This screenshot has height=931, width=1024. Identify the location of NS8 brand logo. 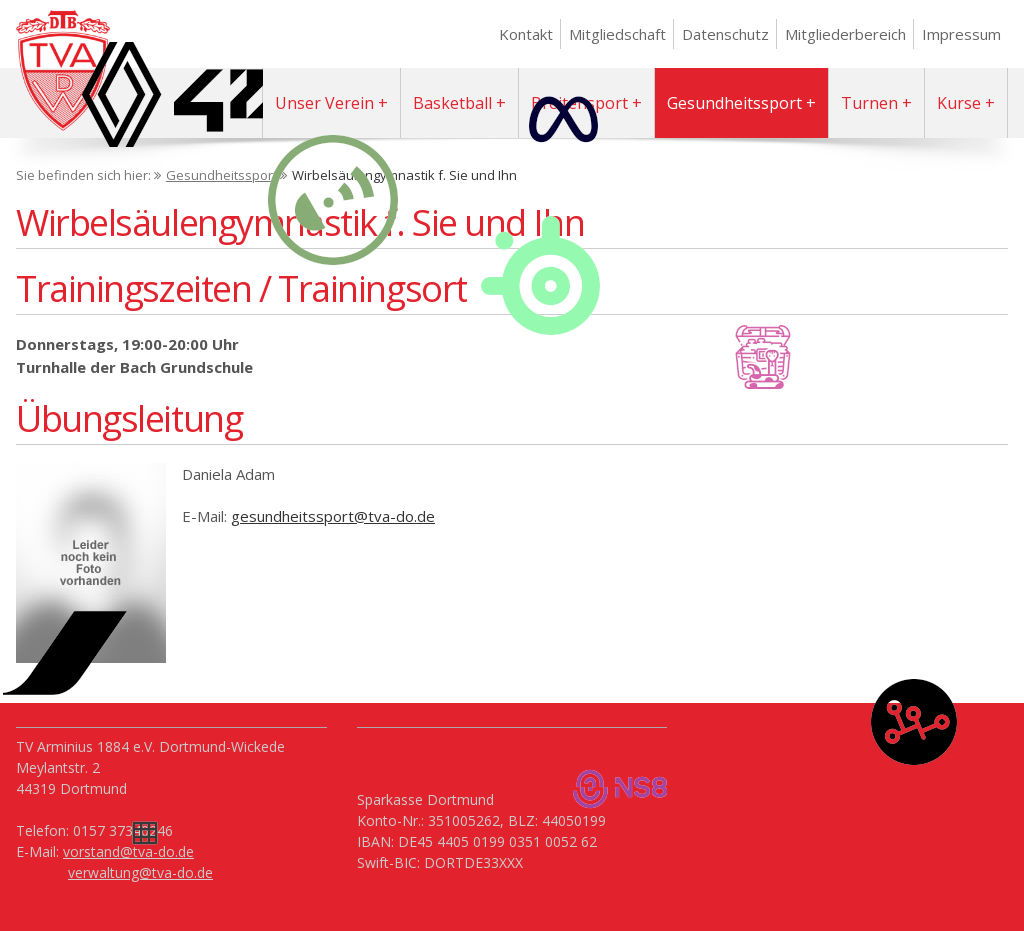
(620, 789).